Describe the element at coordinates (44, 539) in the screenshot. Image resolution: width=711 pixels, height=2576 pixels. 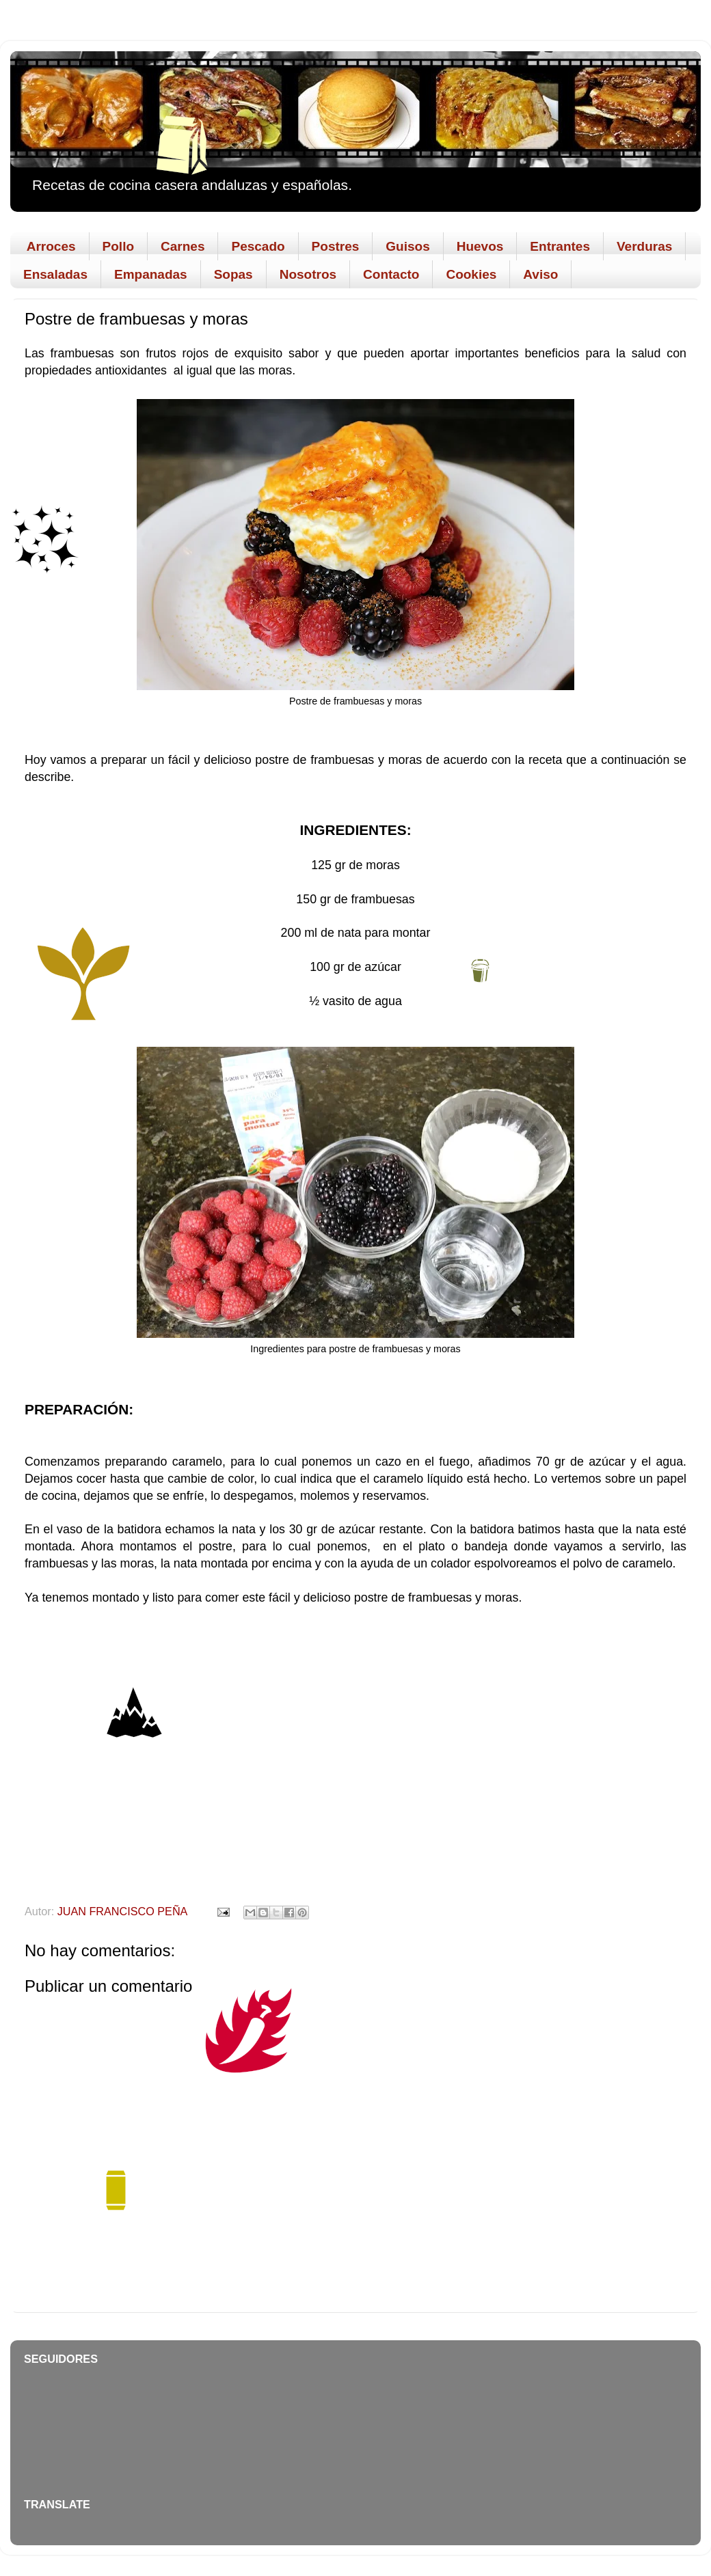
I see `indicates magic or special ability activation` at that location.